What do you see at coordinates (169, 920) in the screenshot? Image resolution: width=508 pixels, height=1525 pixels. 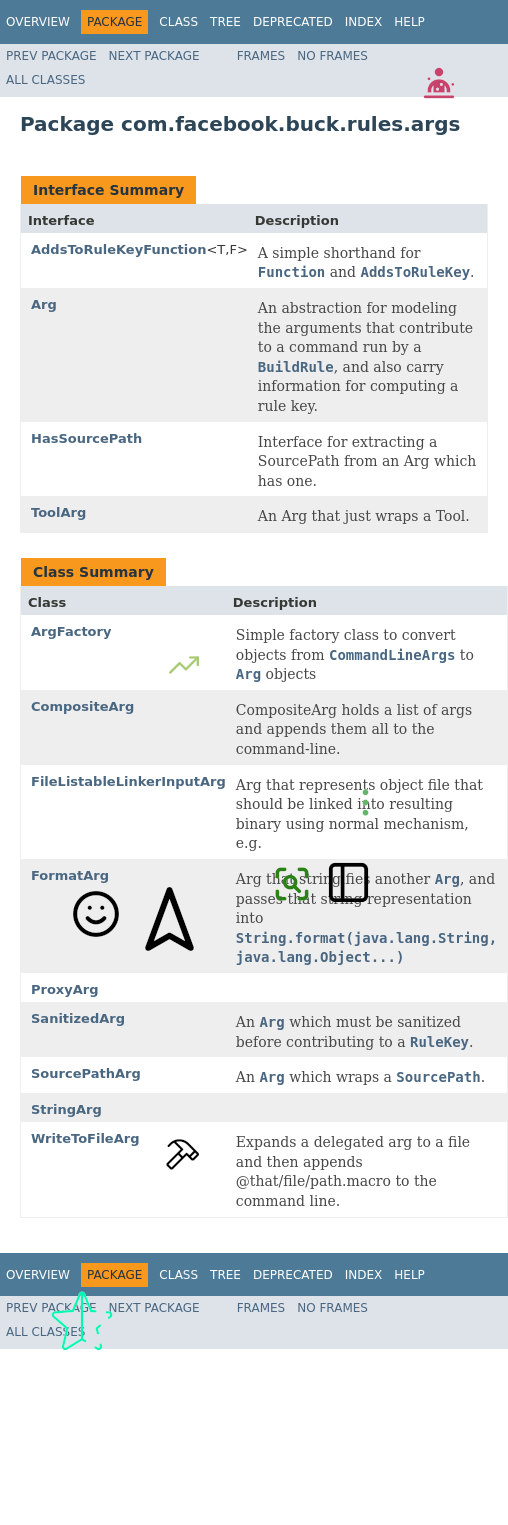 I see `navigate to current location` at bounding box center [169, 920].